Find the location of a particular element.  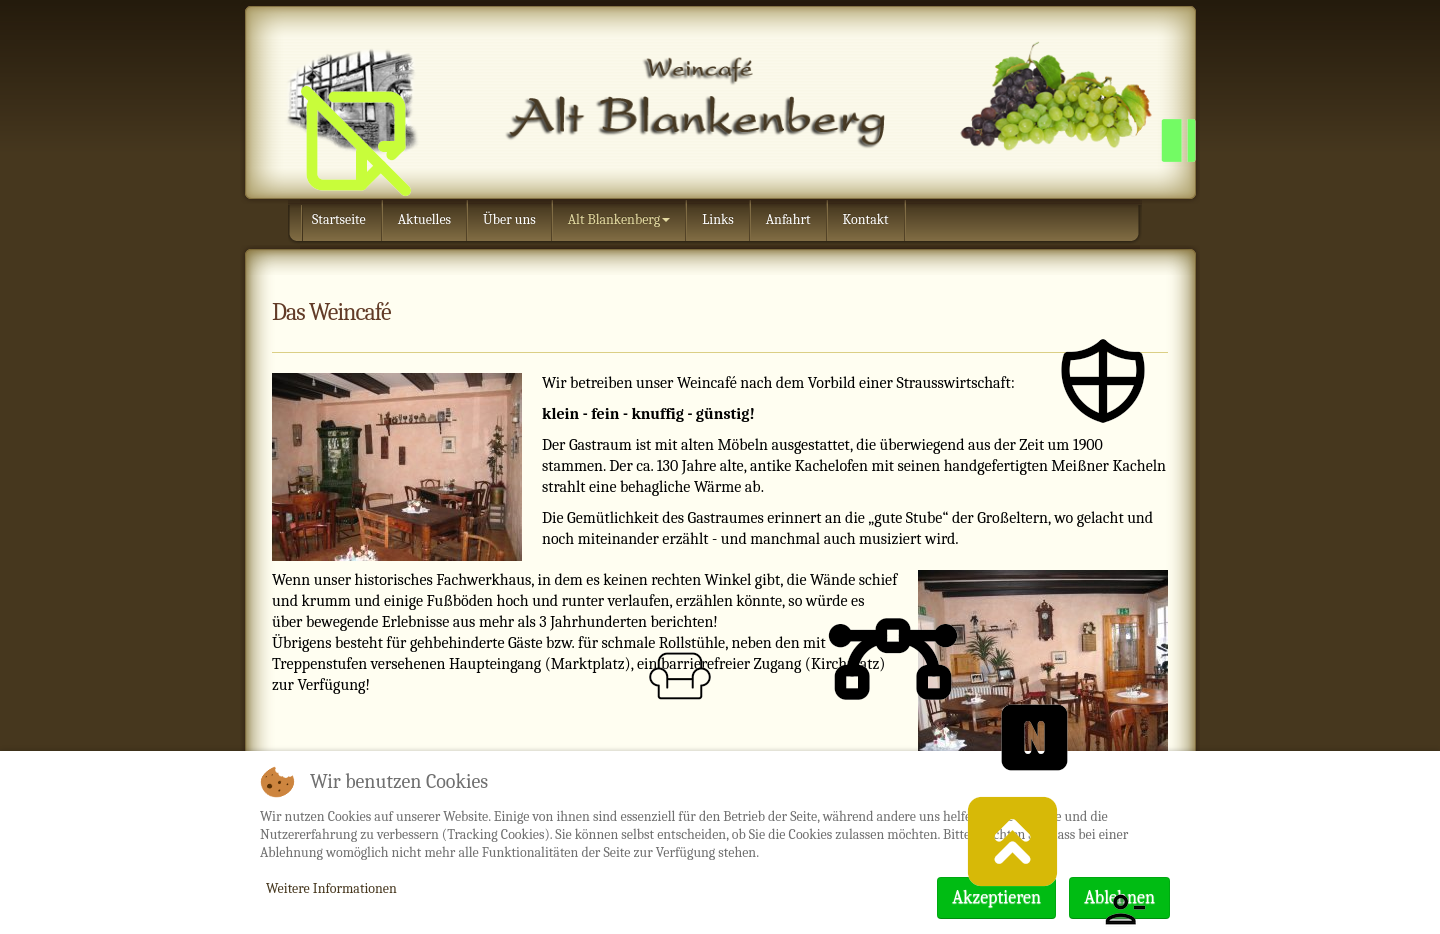

edit vector path with bezier curve handles is located at coordinates (893, 659).